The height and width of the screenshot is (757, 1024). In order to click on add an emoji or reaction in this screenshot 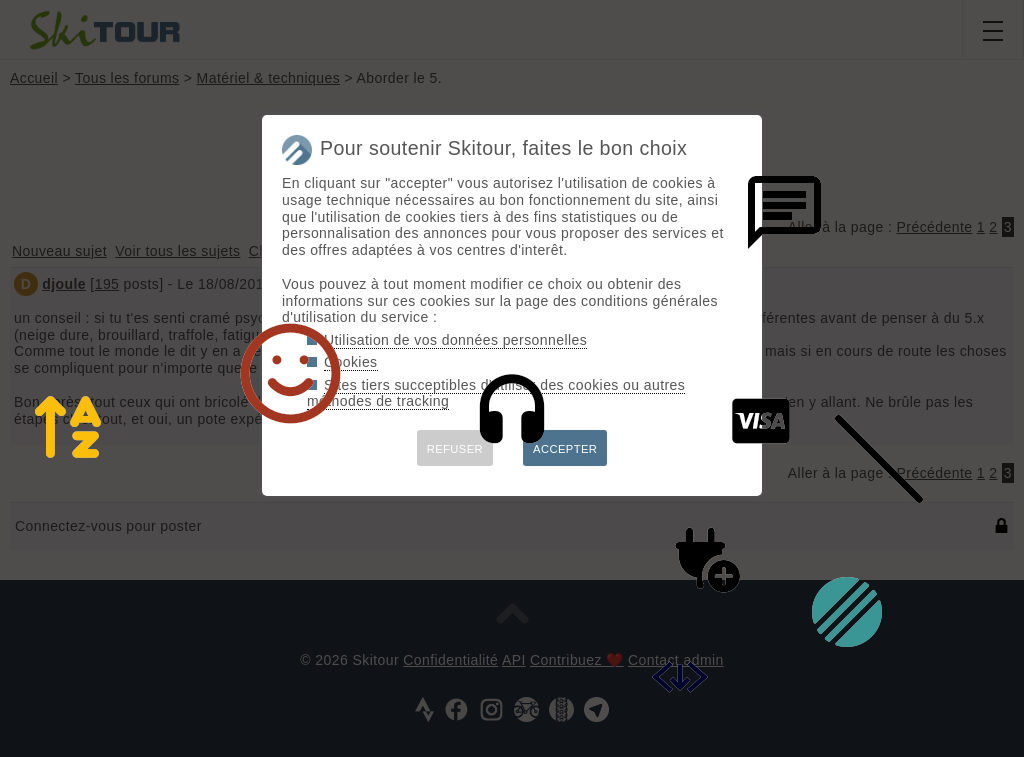, I will do `click(290, 373)`.